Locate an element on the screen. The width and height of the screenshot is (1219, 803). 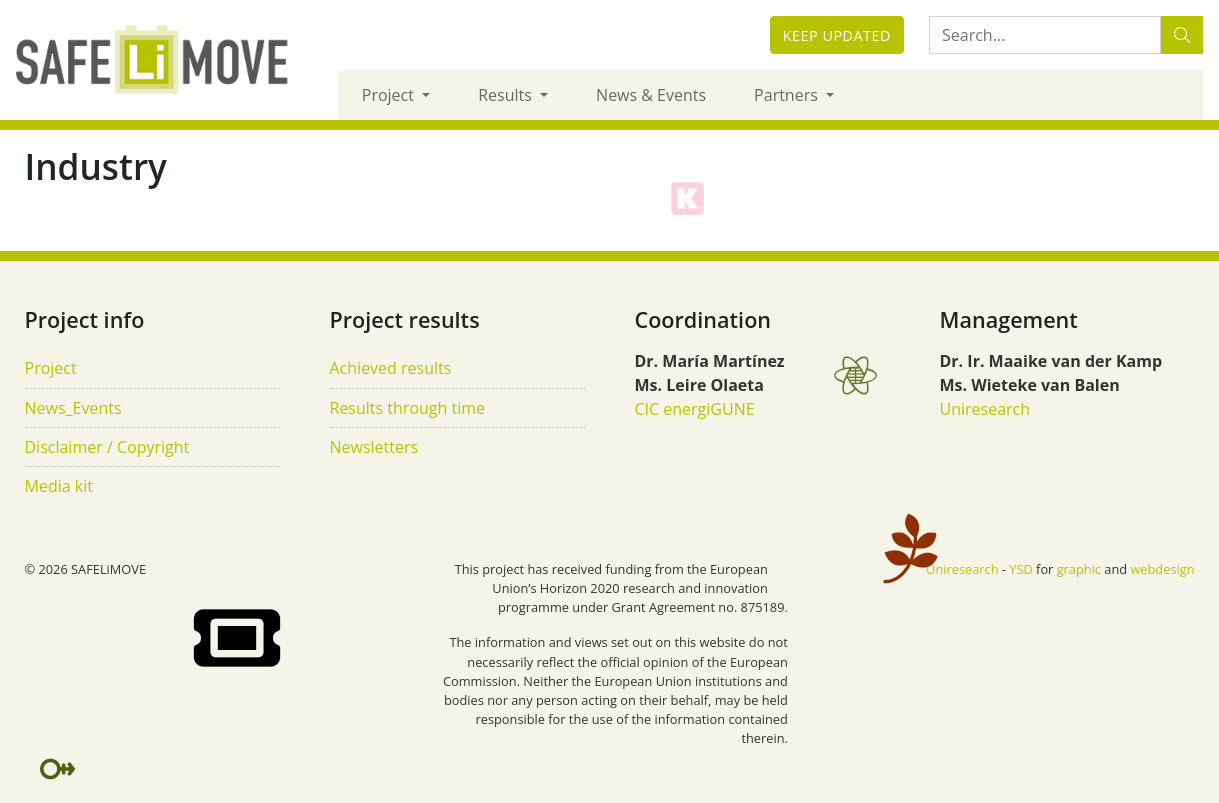
view your tickets or passes is located at coordinates (237, 638).